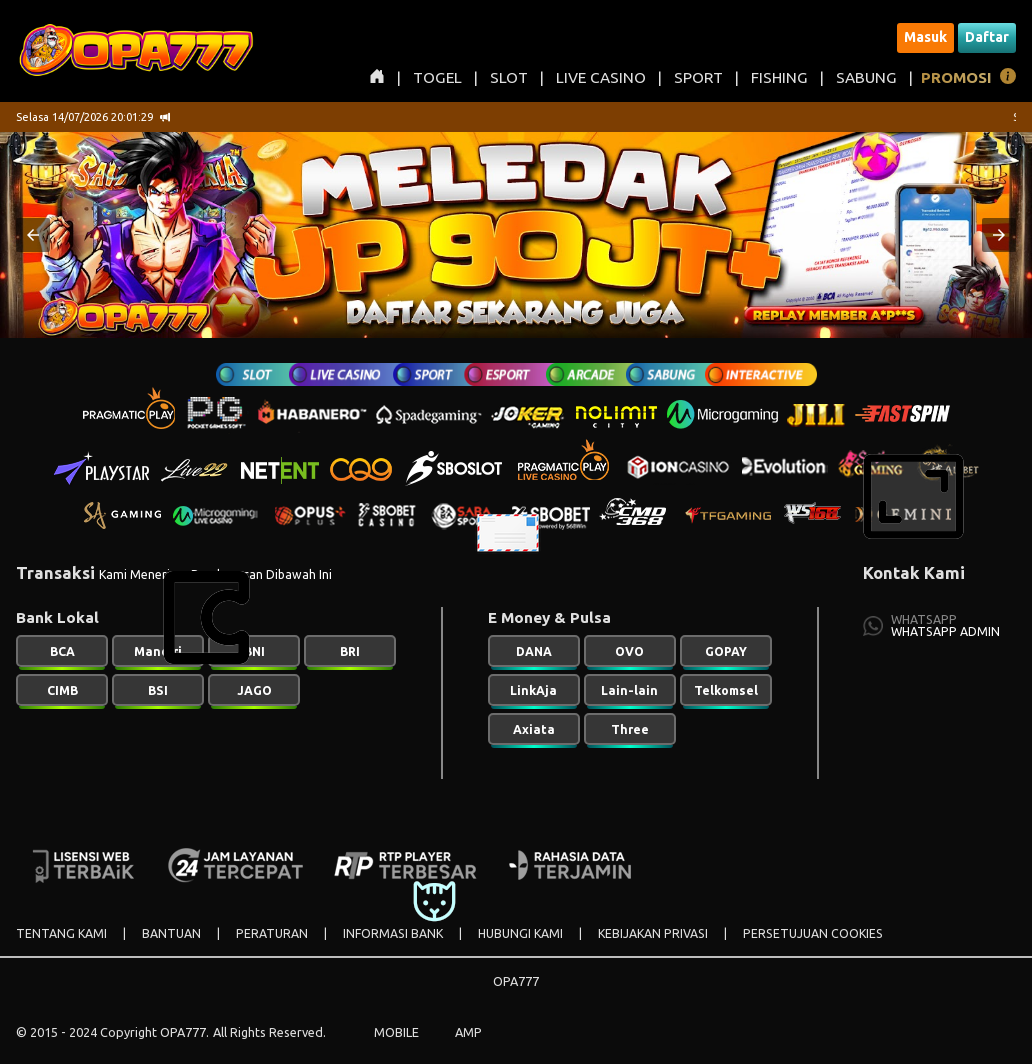 Image resolution: width=1032 pixels, height=1064 pixels. Describe the element at coordinates (434, 900) in the screenshot. I see `view pet or animal-related content` at that location.